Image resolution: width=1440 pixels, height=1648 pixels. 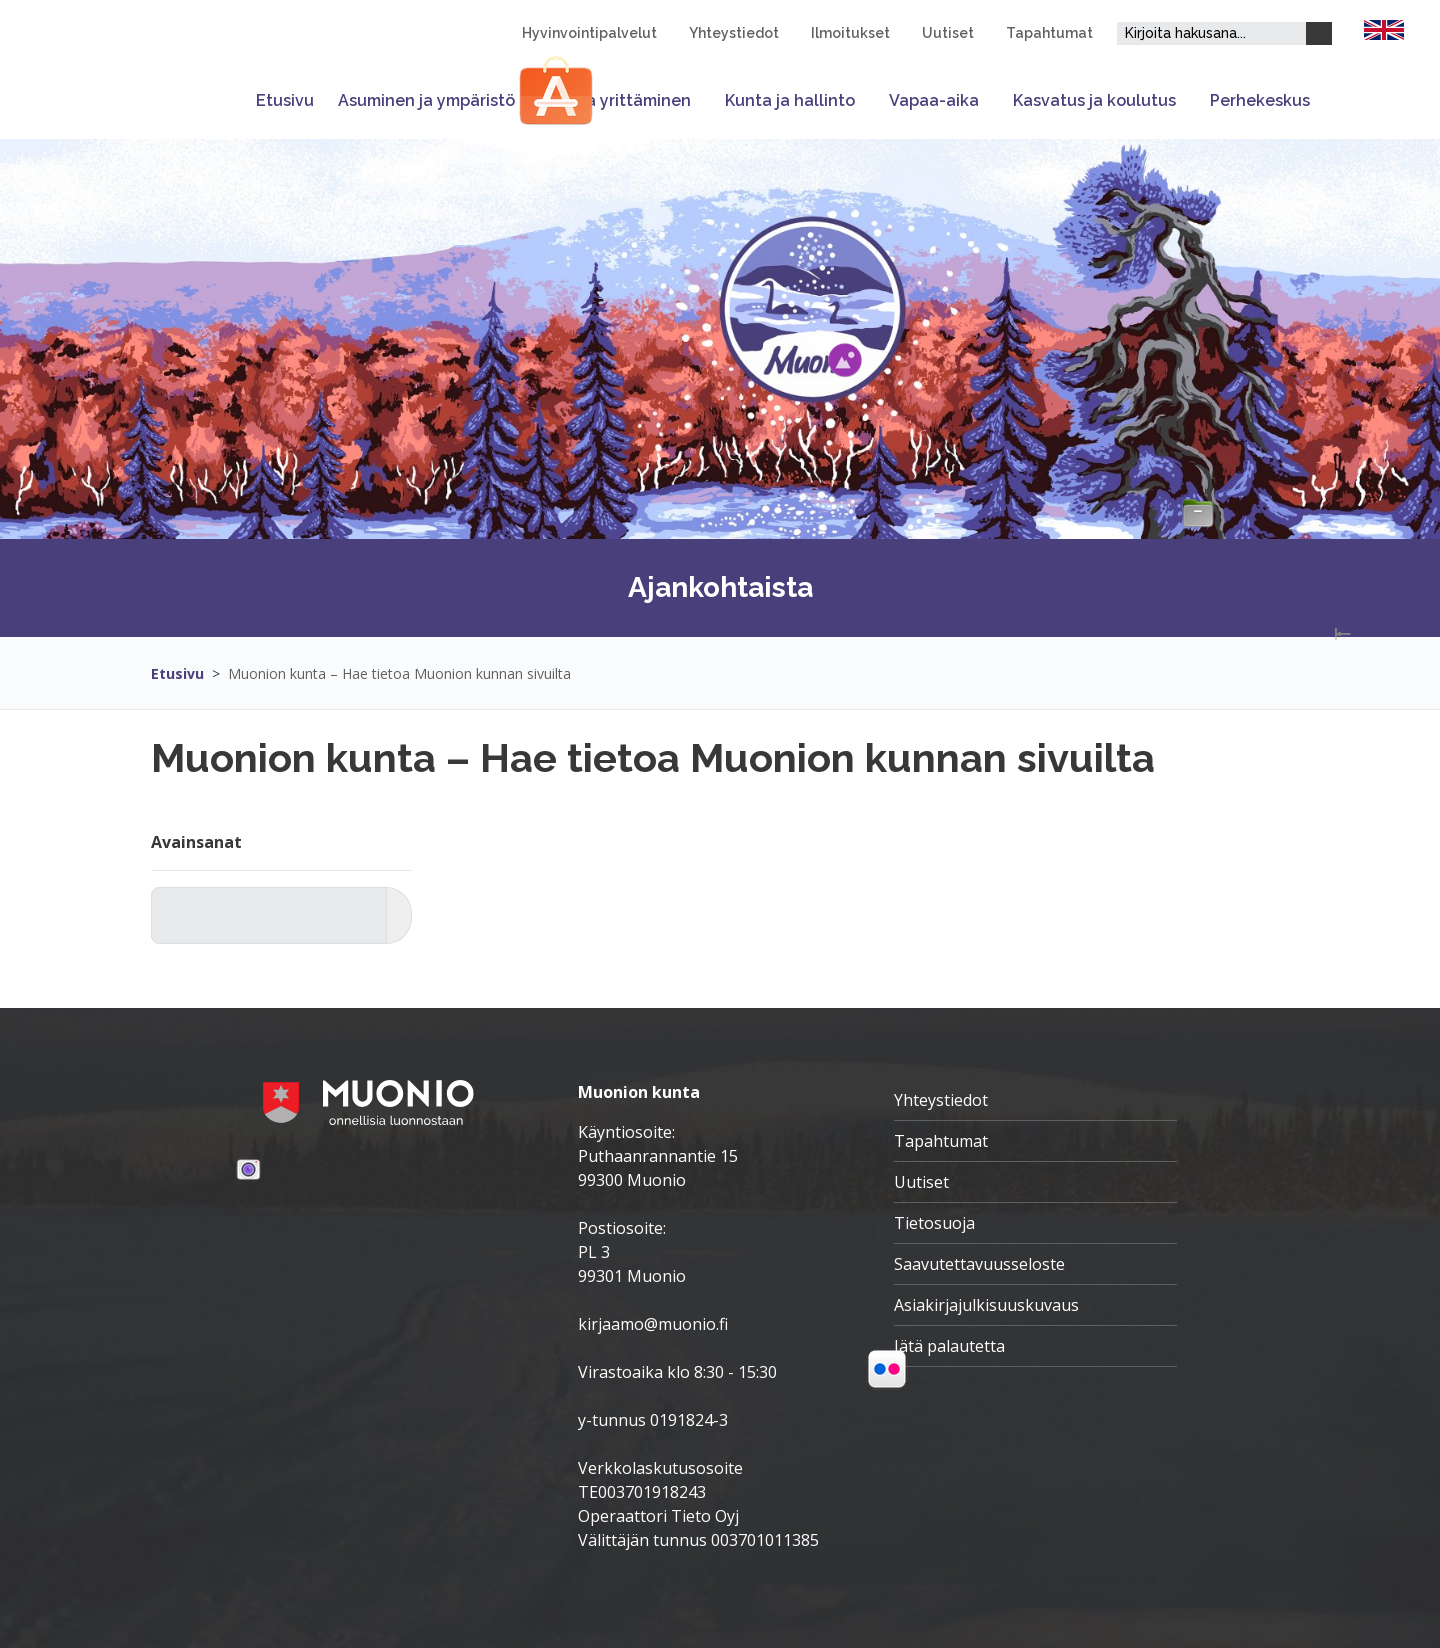 I want to click on open the ubuntu software center, so click(x=556, y=96).